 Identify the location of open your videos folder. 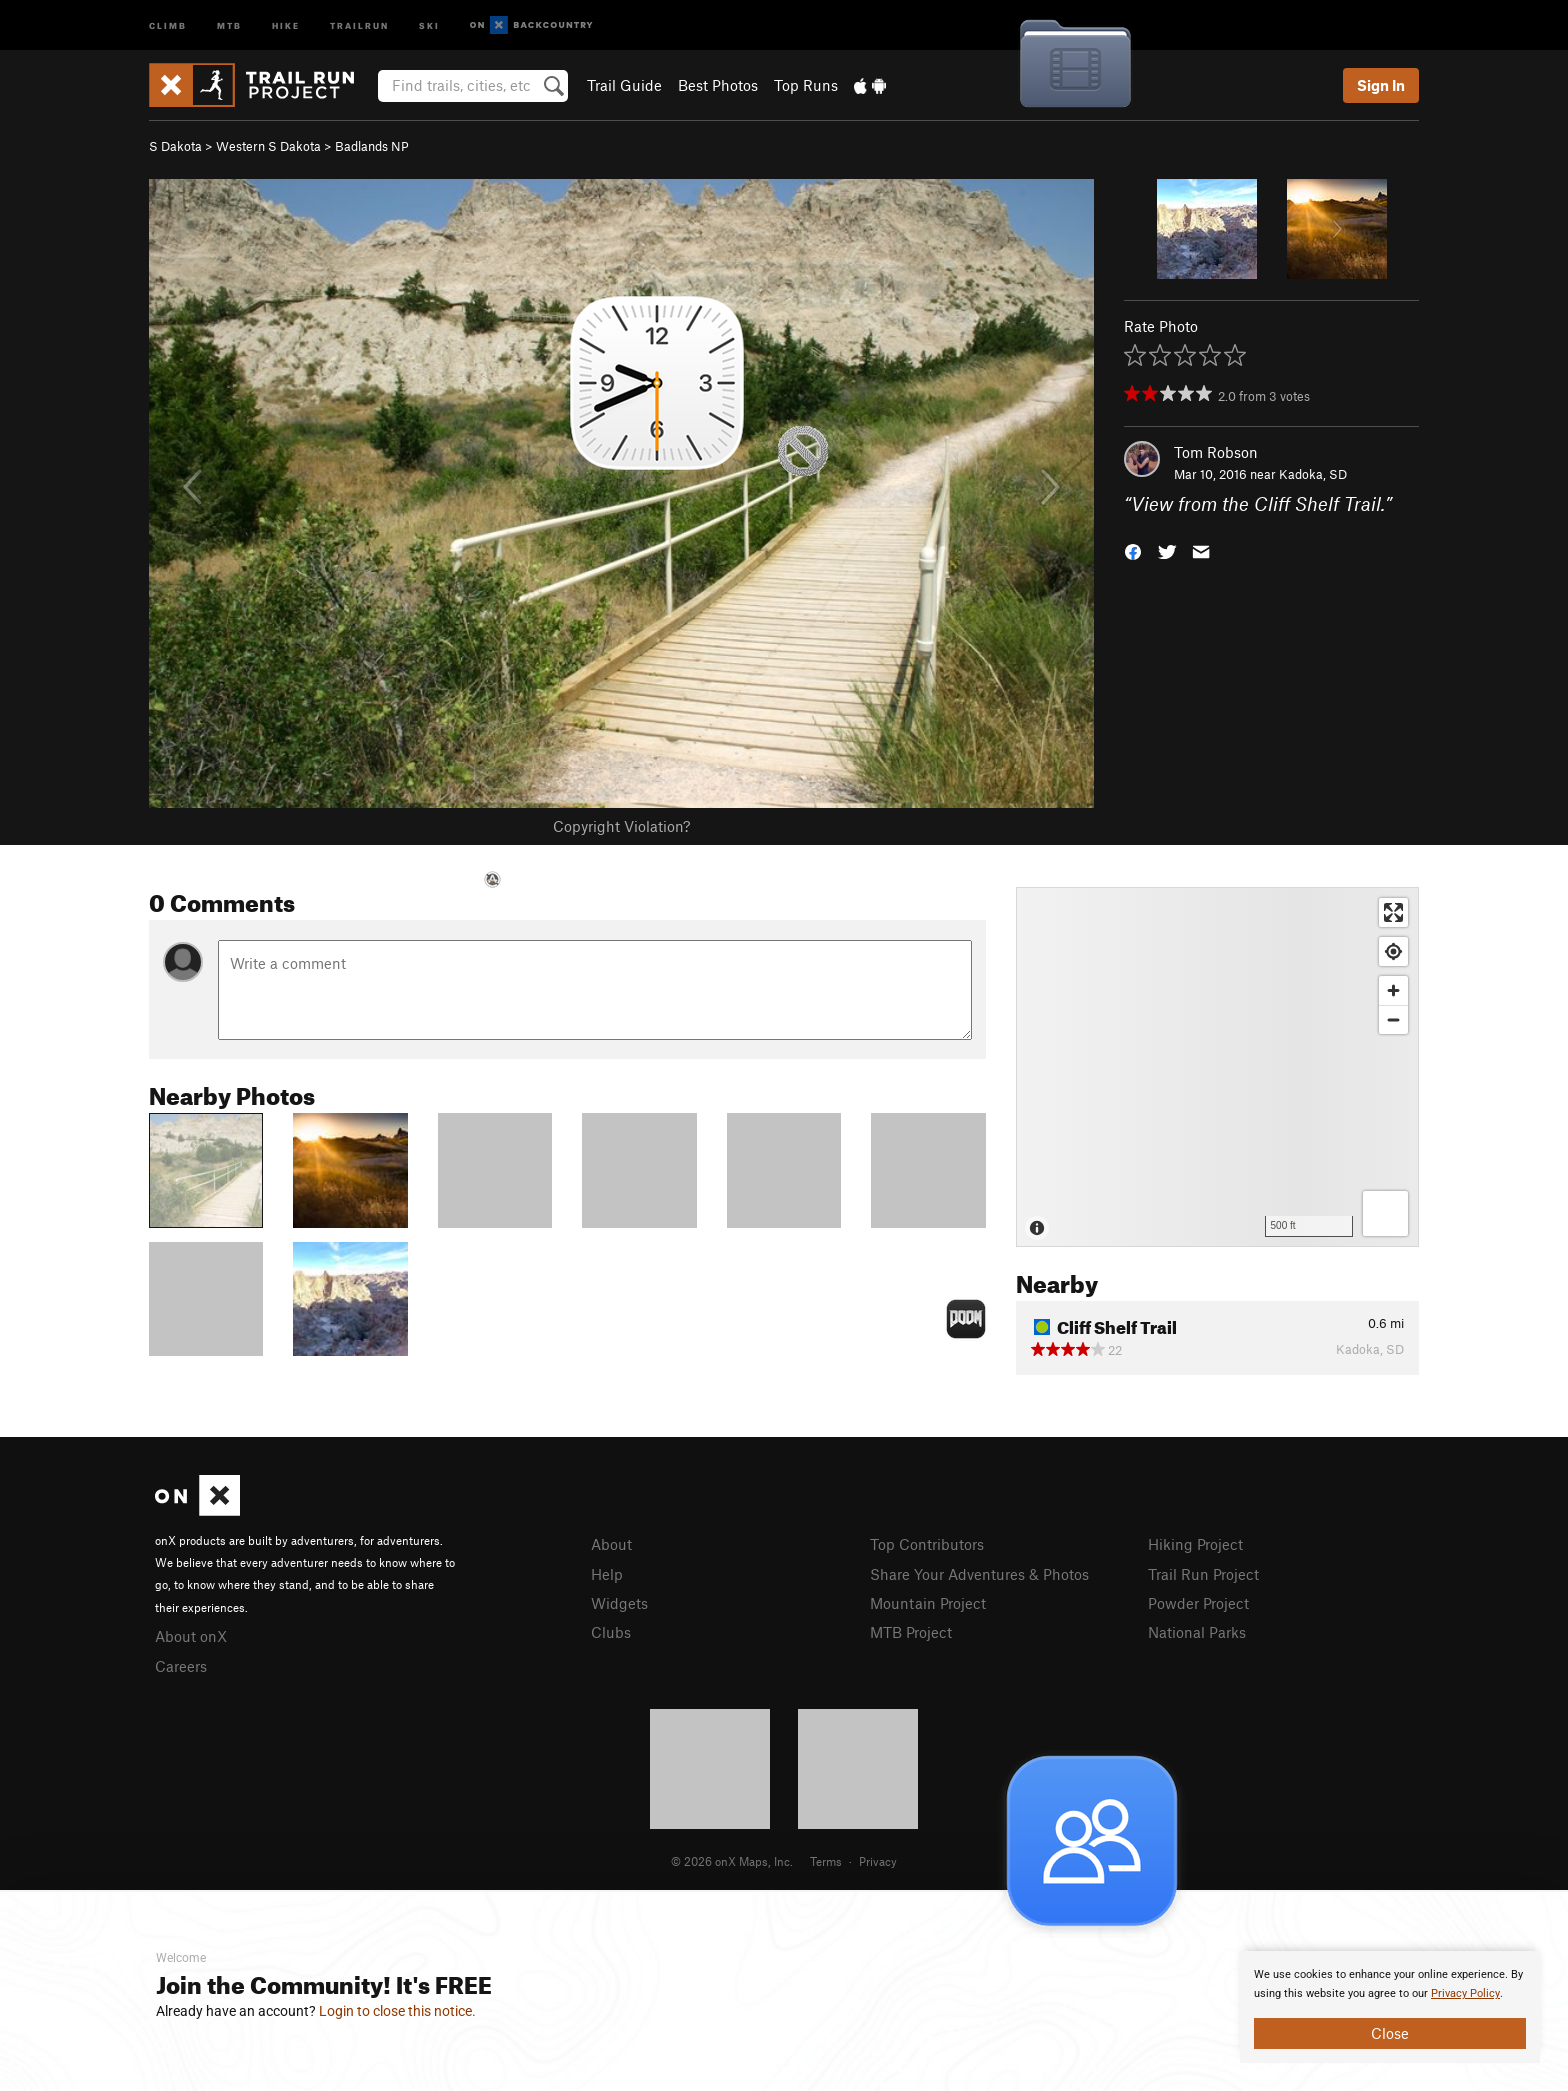
(1075, 63).